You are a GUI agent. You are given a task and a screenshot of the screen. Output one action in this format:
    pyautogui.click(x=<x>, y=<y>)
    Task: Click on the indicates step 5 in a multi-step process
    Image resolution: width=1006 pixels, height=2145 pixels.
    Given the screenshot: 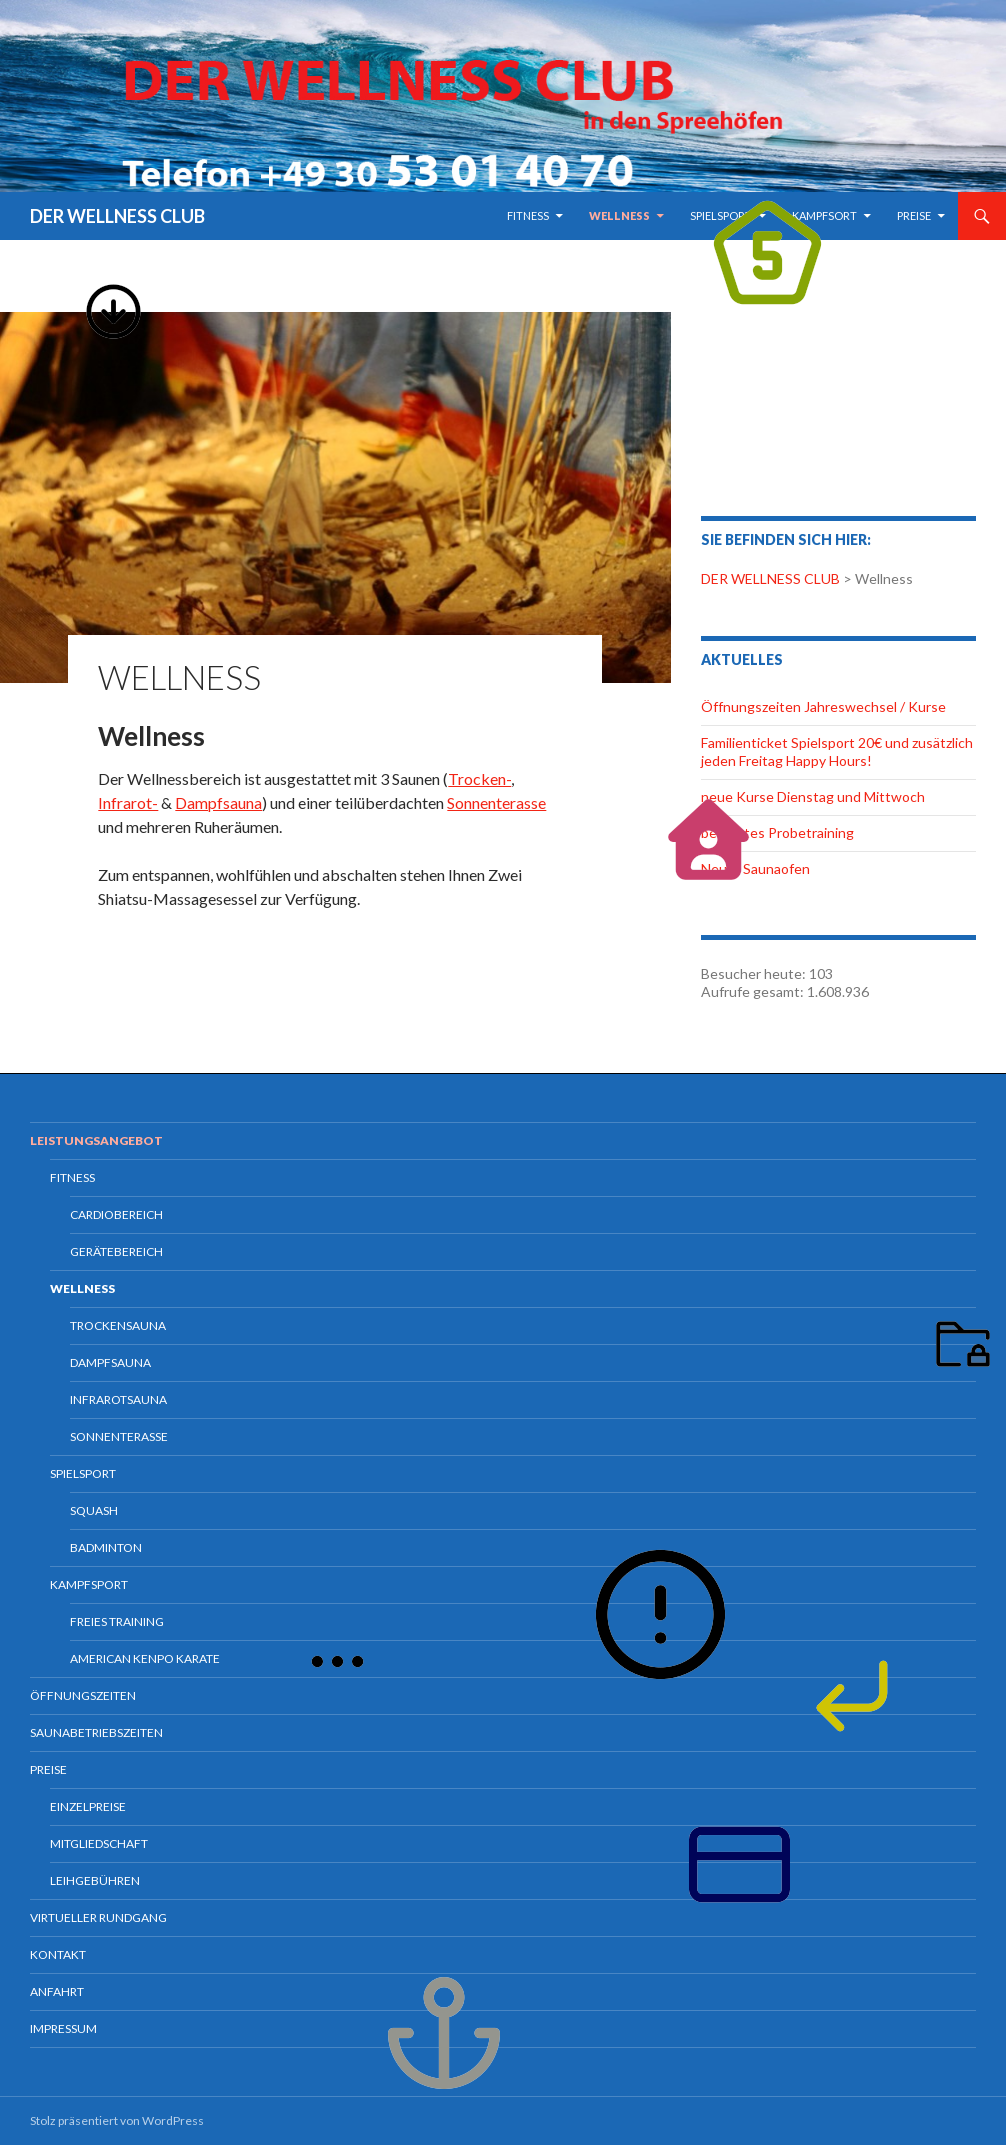 What is the action you would take?
    pyautogui.click(x=767, y=255)
    